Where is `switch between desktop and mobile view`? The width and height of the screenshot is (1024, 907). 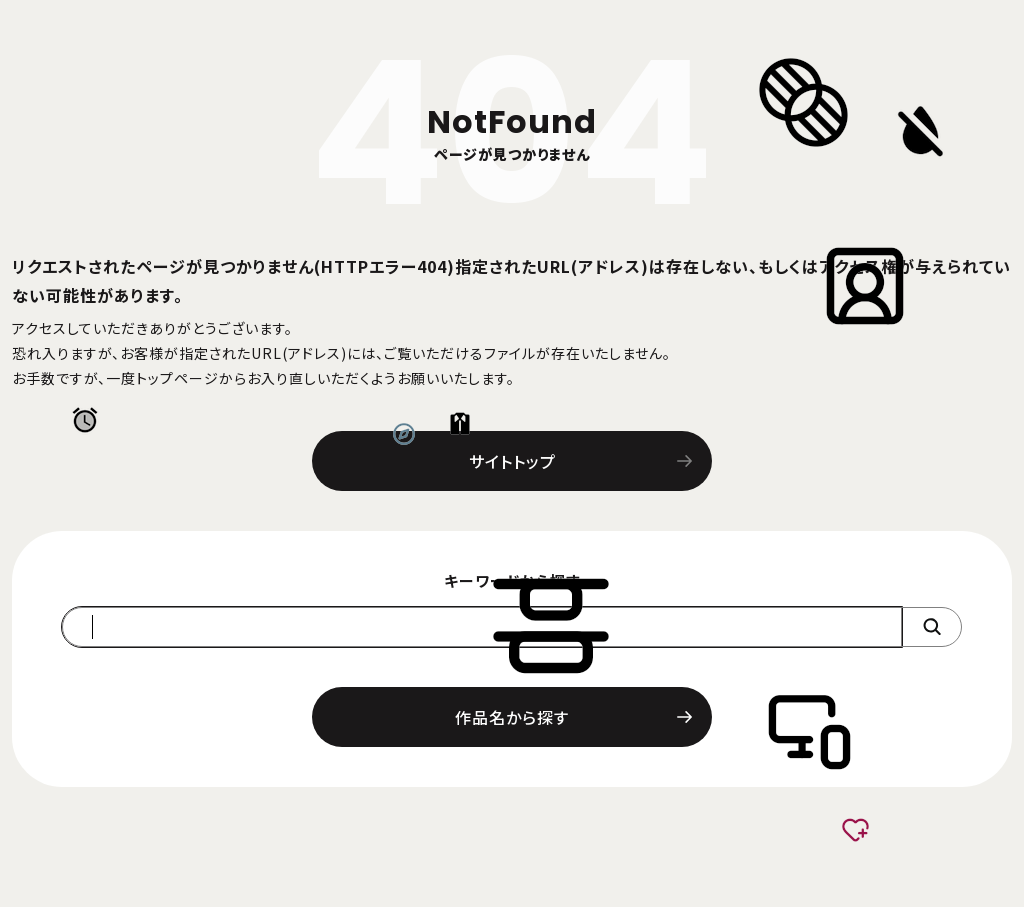 switch between desktop and mobile view is located at coordinates (809, 728).